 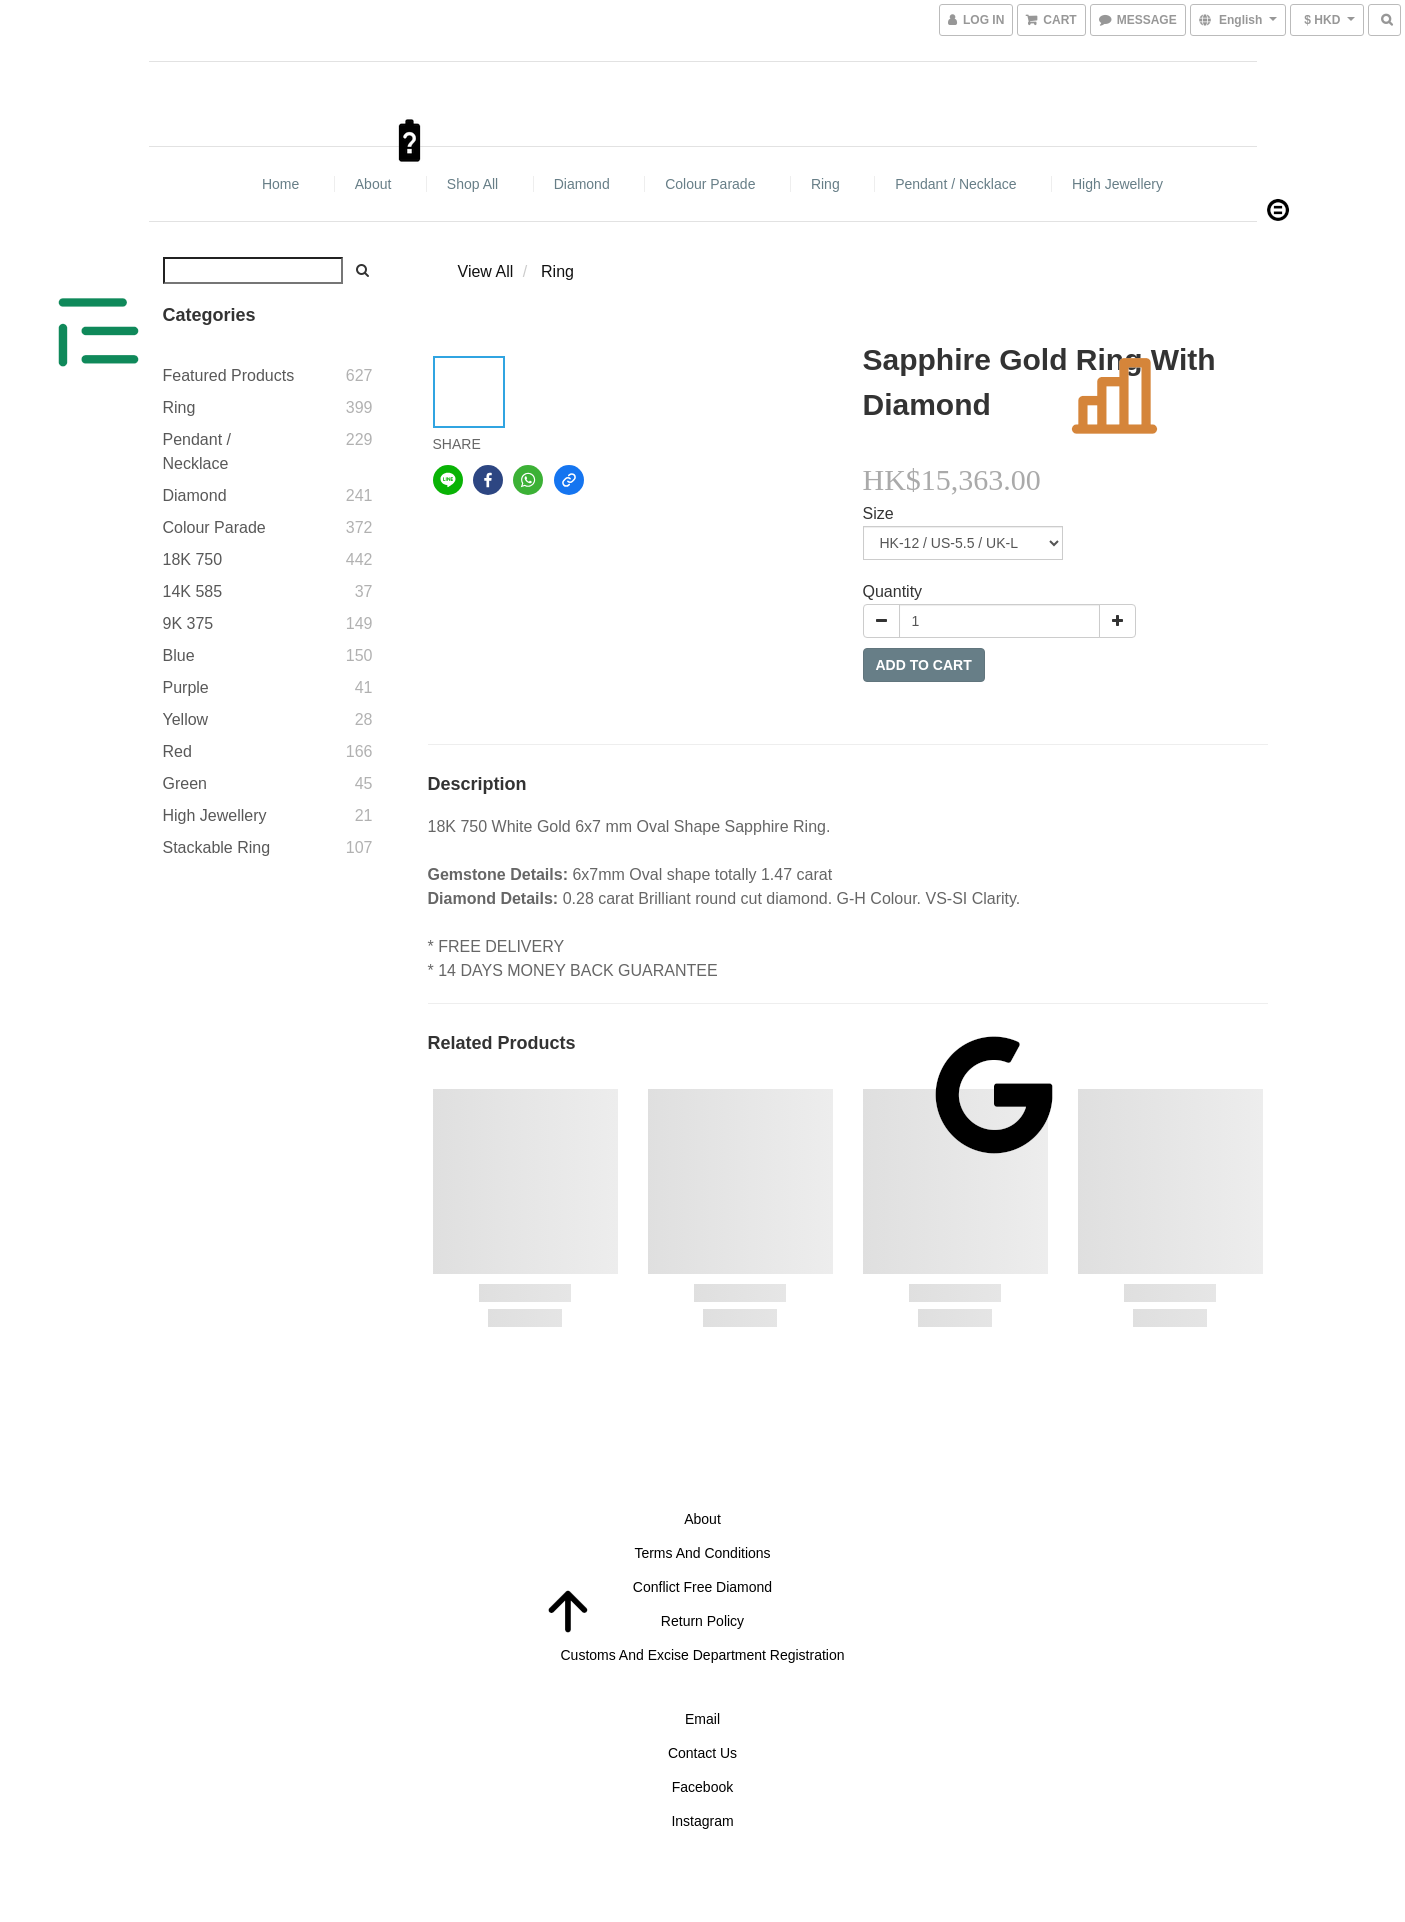 What do you see at coordinates (98, 329) in the screenshot?
I see `insert a block quote` at bounding box center [98, 329].